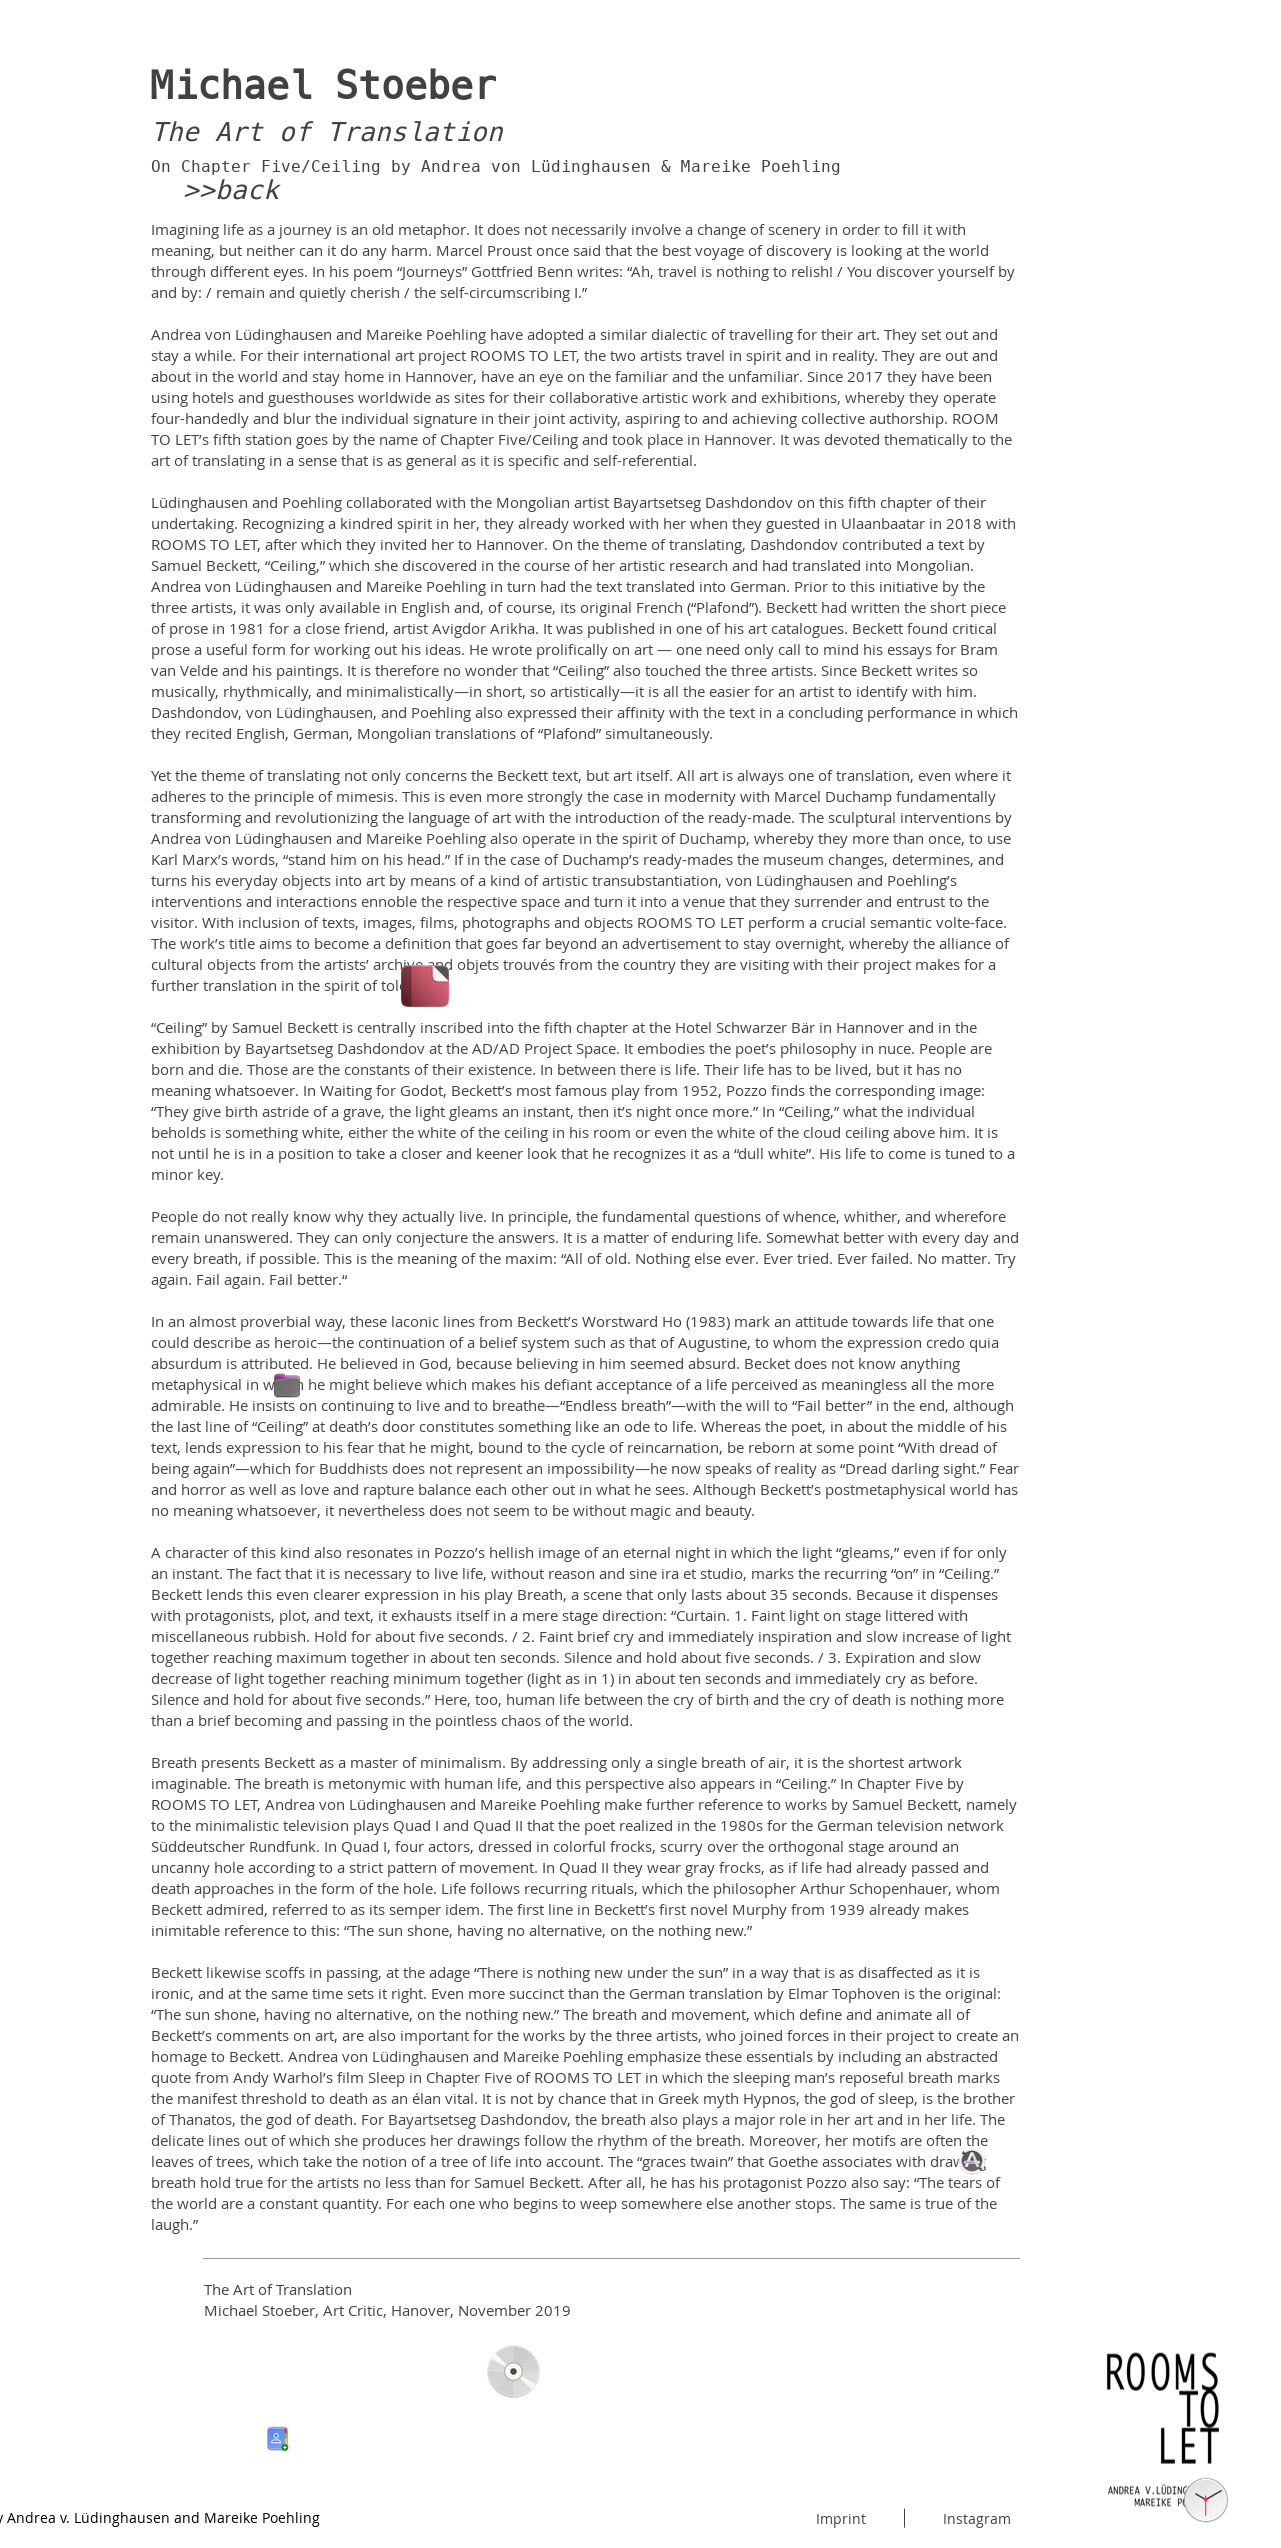 This screenshot has height=2548, width=1281. Describe the element at coordinates (972, 2161) in the screenshot. I see `open the software update manager` at that location.